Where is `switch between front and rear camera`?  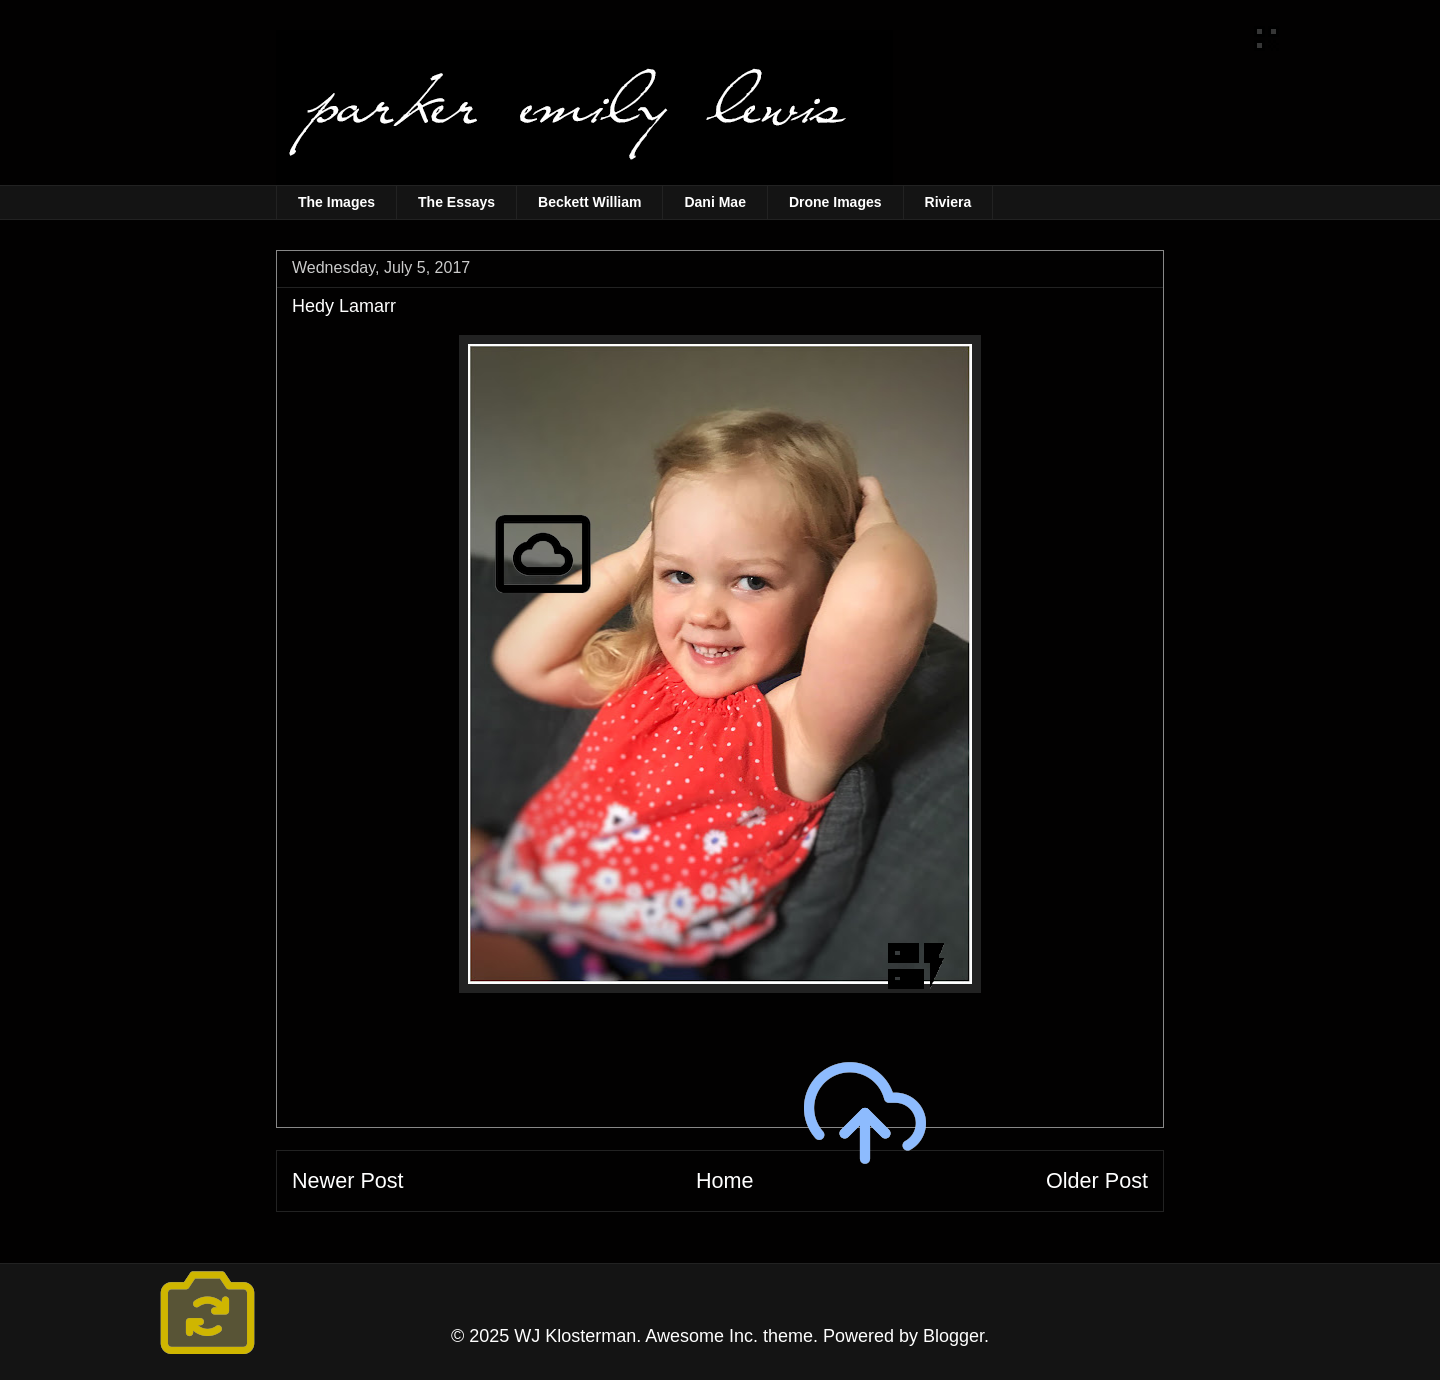 switch between front and rear camera is located at coordinates (207, 1314).